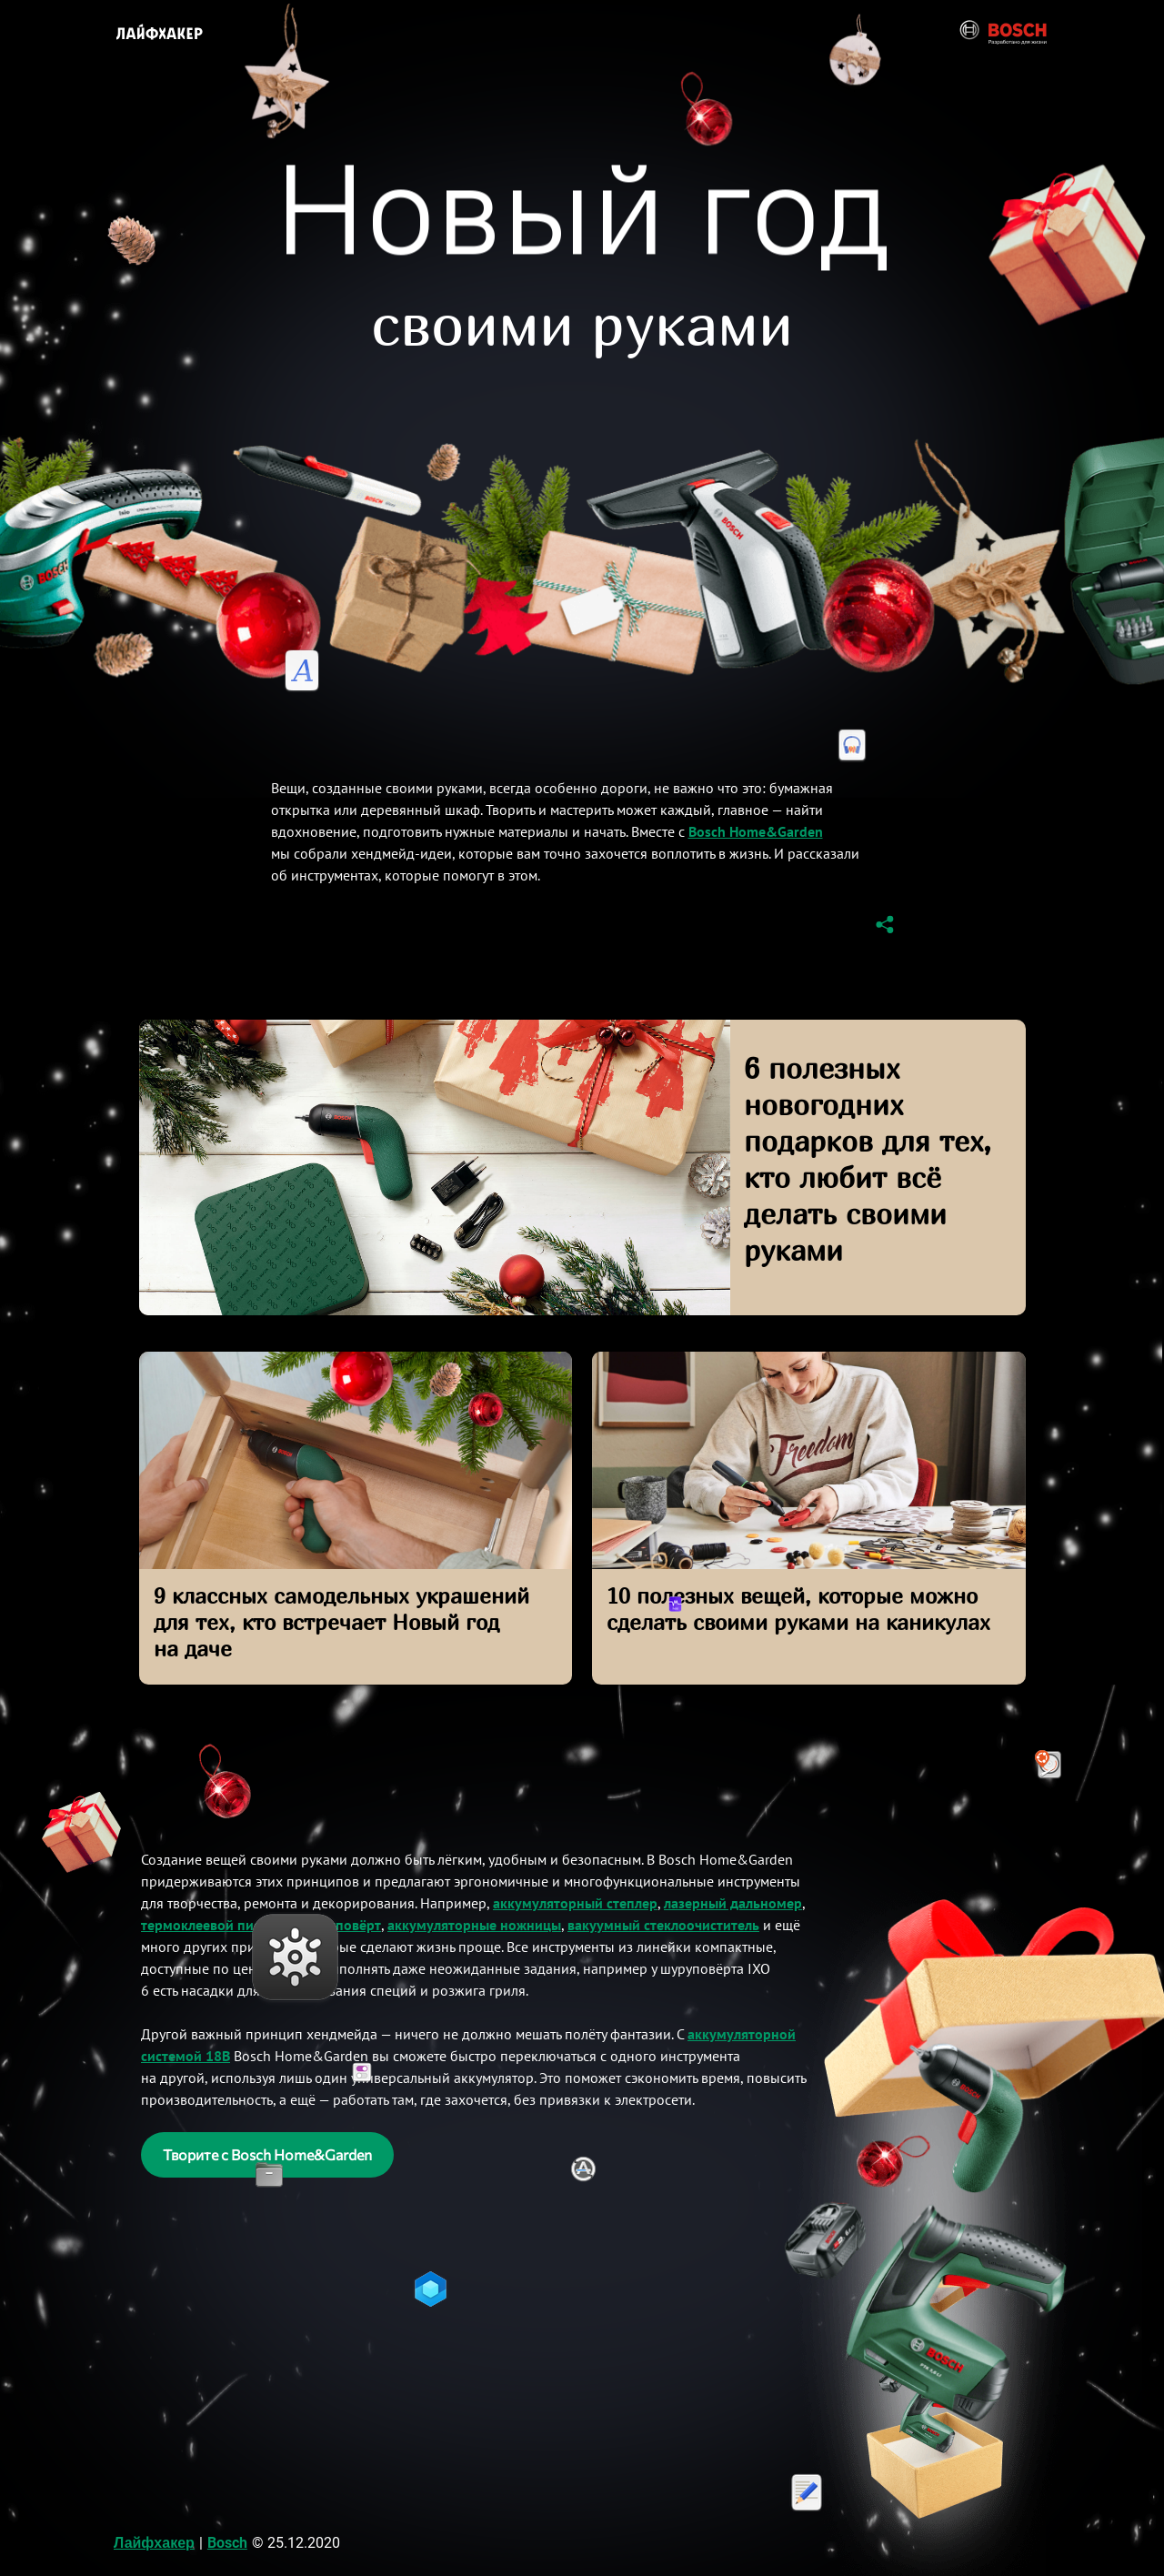 The height and width of the screenshot is (2576, 1164). Describe the element at coordinates (675, 1604) in the screenshot. I see `virtualbox hard disk drive file` at that location.